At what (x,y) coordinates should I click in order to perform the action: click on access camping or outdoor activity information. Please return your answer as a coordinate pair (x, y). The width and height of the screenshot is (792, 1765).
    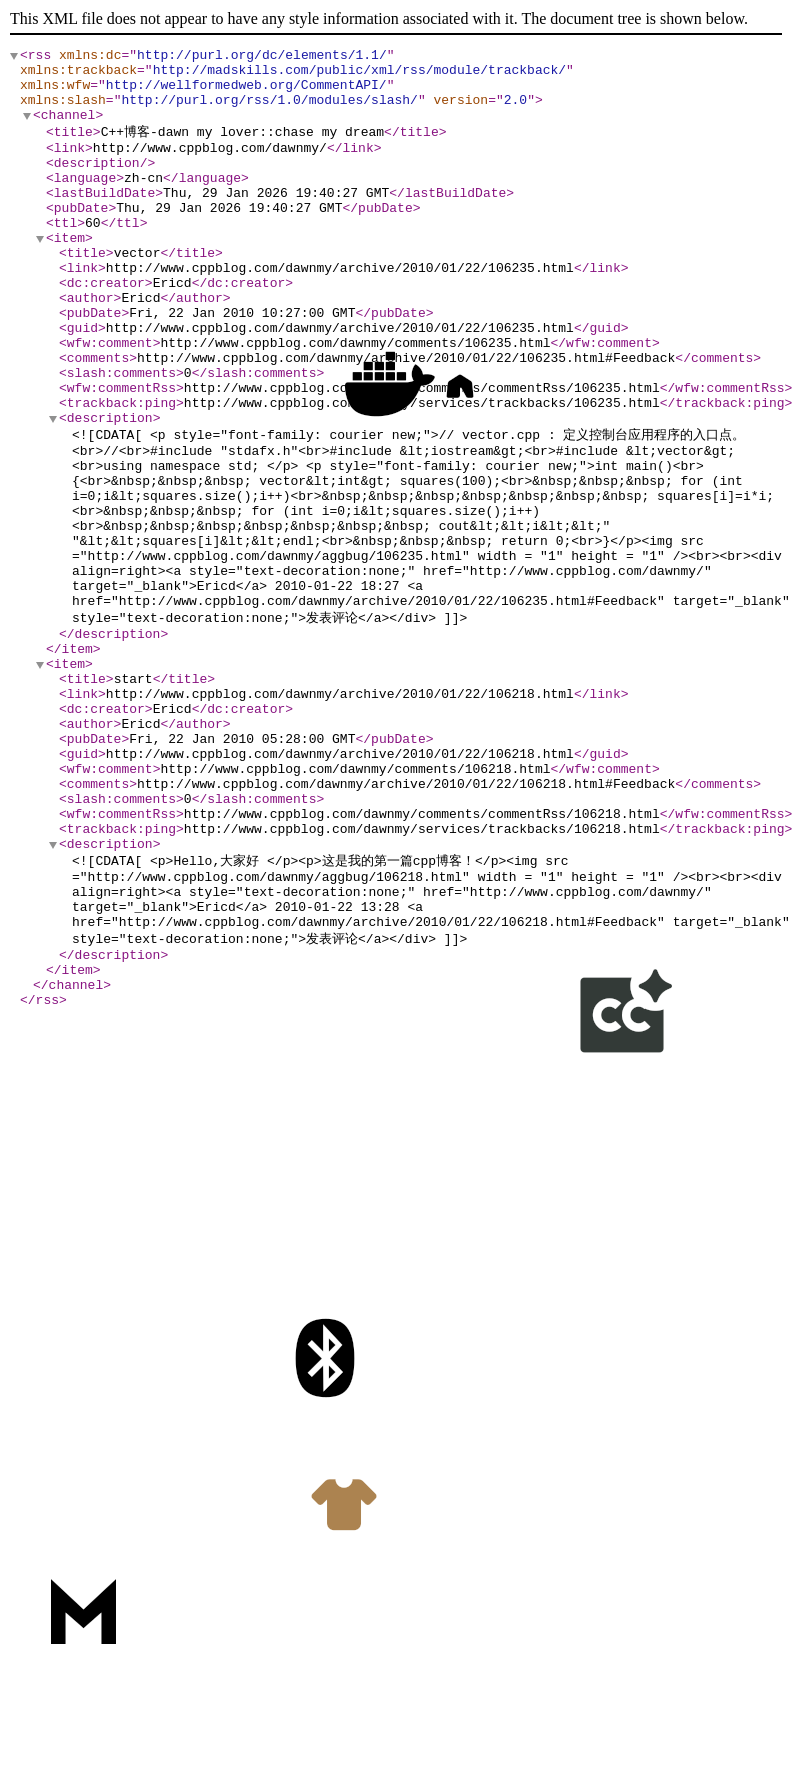
    Looking at the image, I should click on (460, 386).